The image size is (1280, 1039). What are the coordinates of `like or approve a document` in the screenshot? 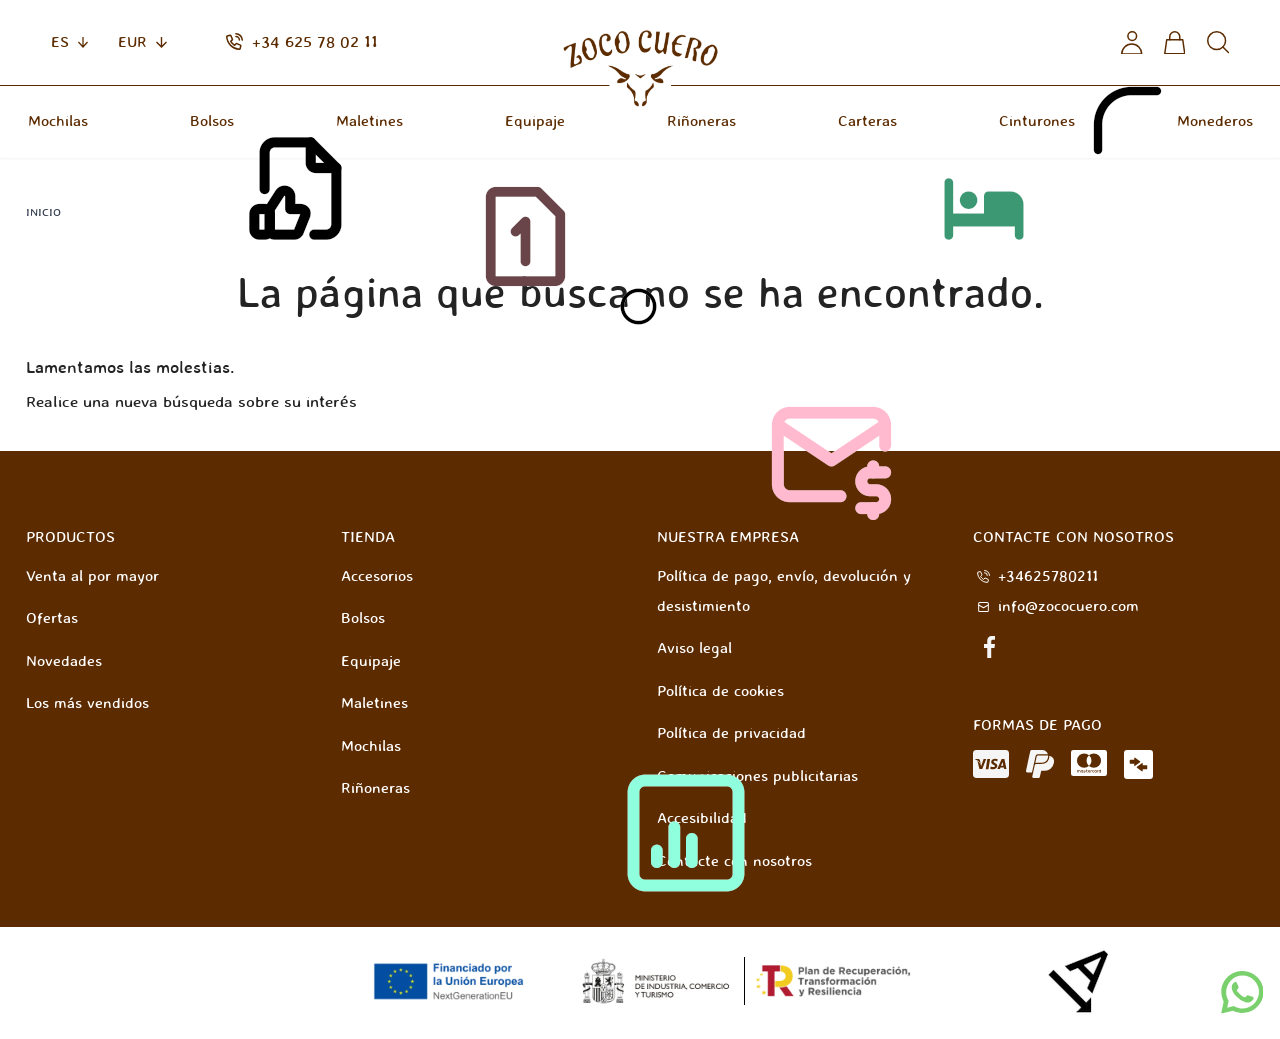 It's located at (300, 188).